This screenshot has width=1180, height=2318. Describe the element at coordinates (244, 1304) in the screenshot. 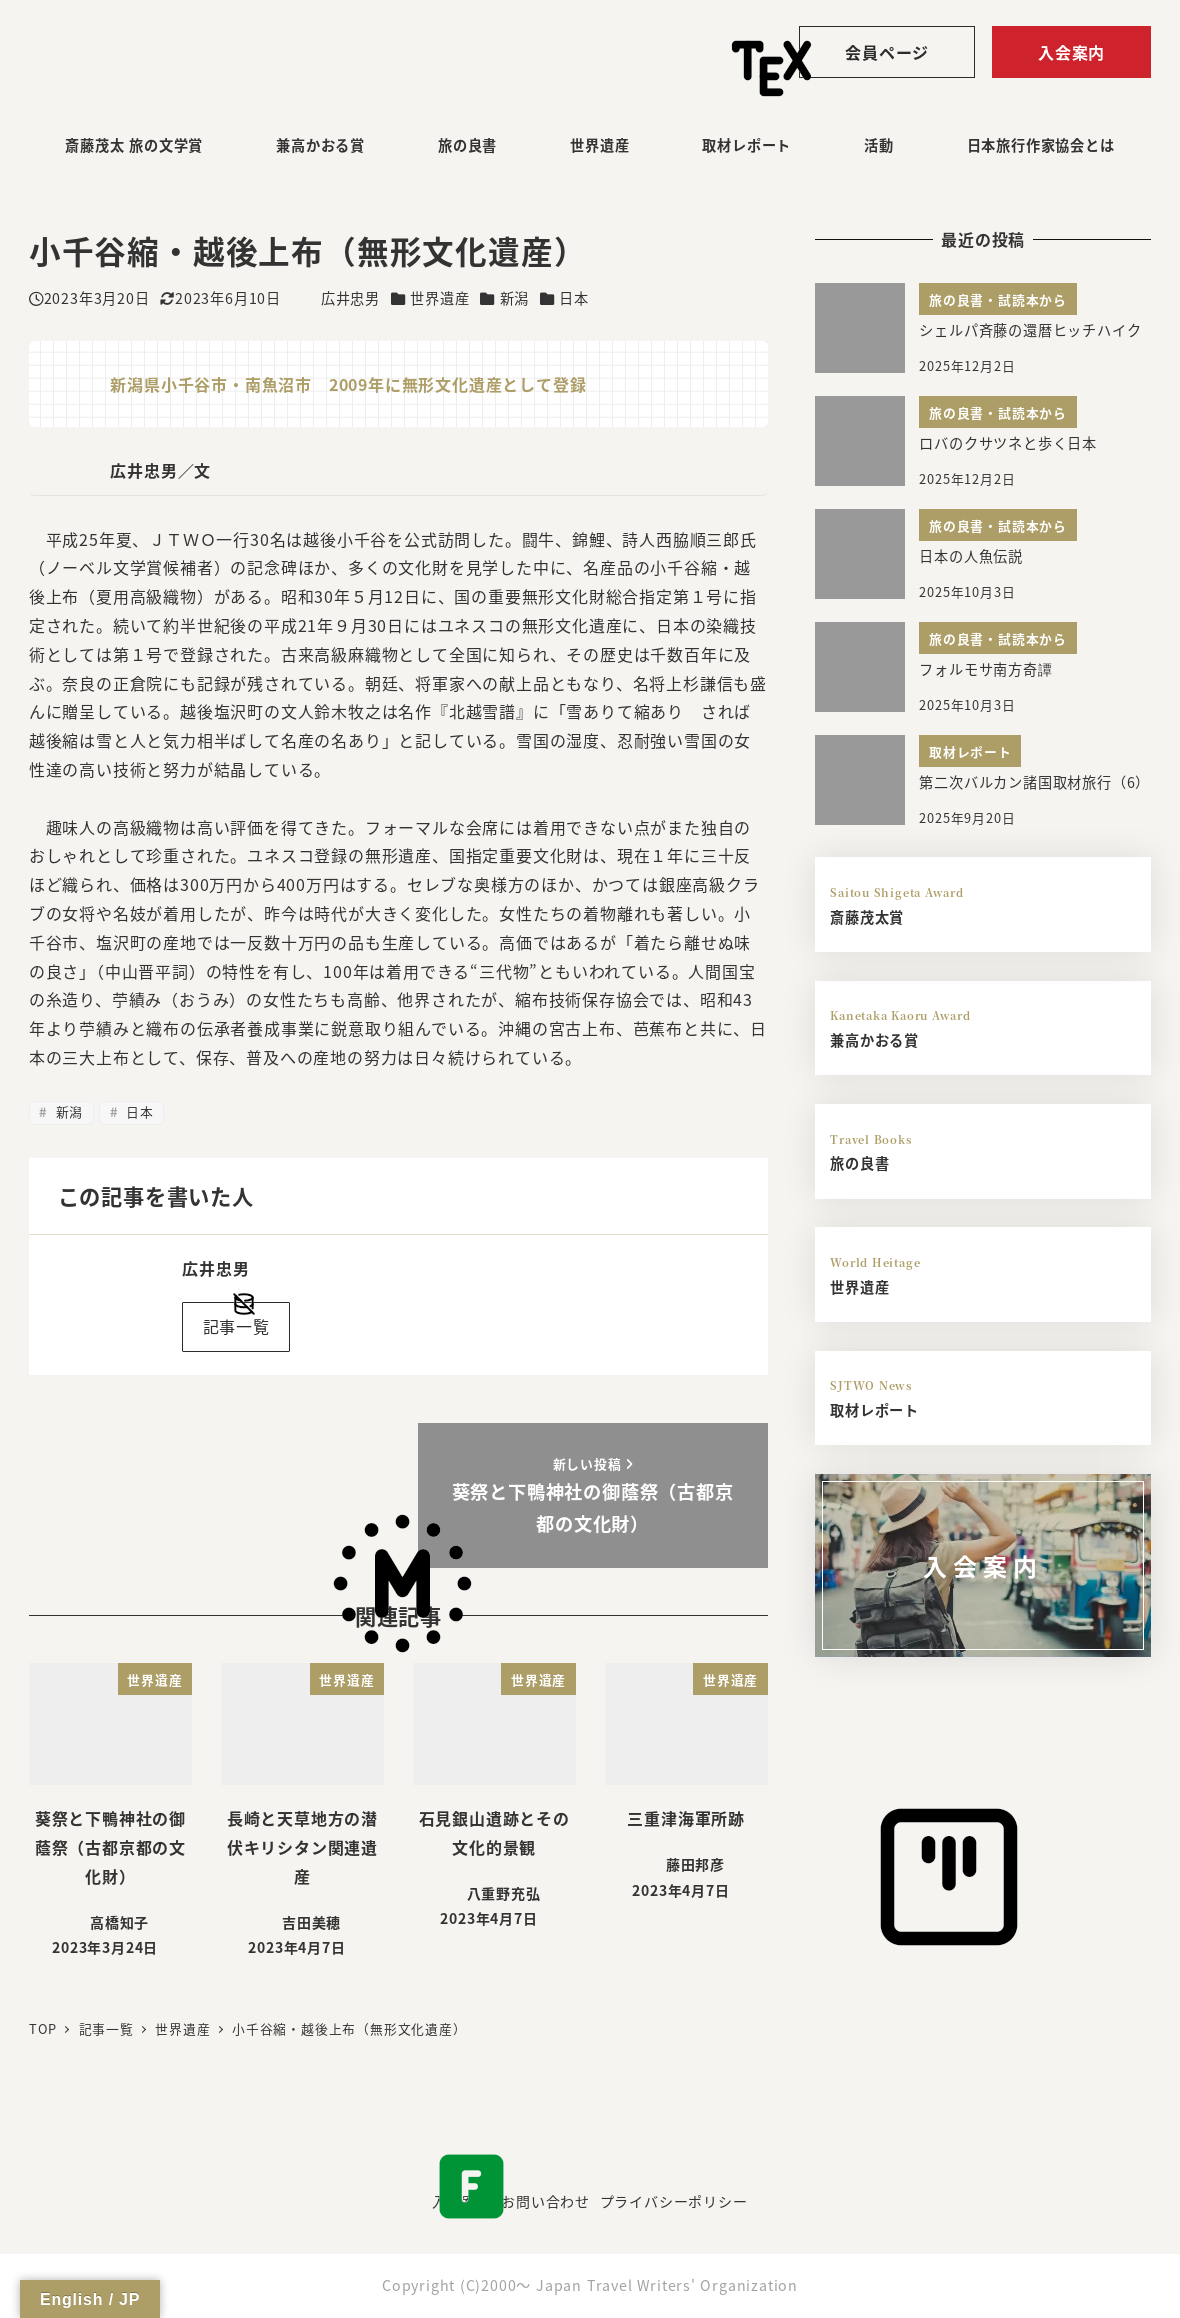

I see `database connection unavailable or offline` at that location.